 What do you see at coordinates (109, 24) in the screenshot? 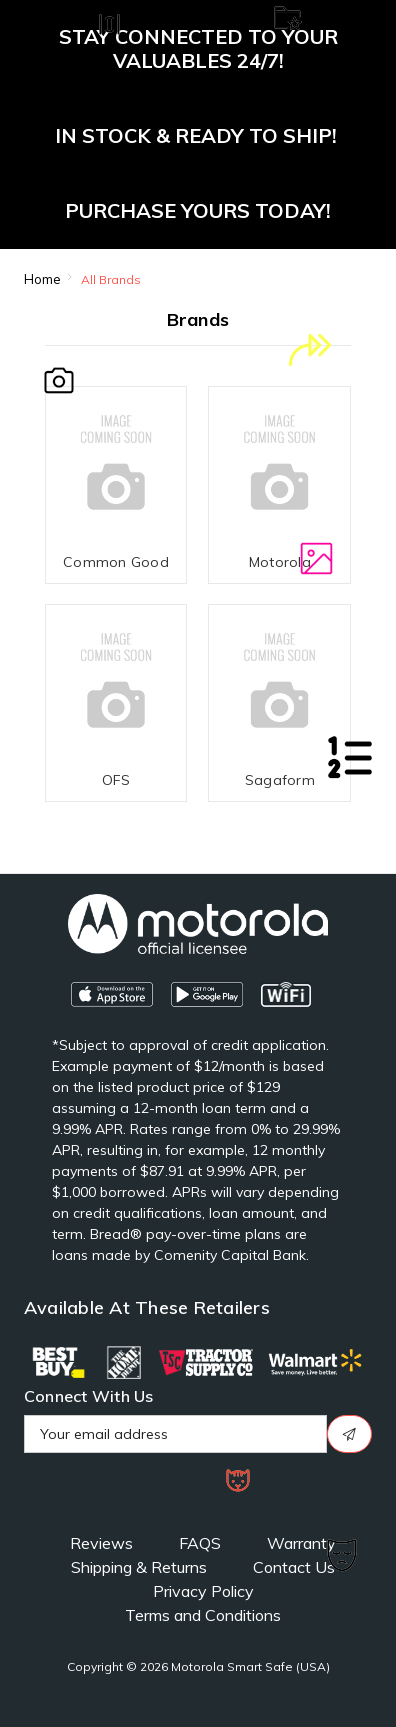
I see `distribute layers evenly in vertical space` at bounding box center [109, 24].